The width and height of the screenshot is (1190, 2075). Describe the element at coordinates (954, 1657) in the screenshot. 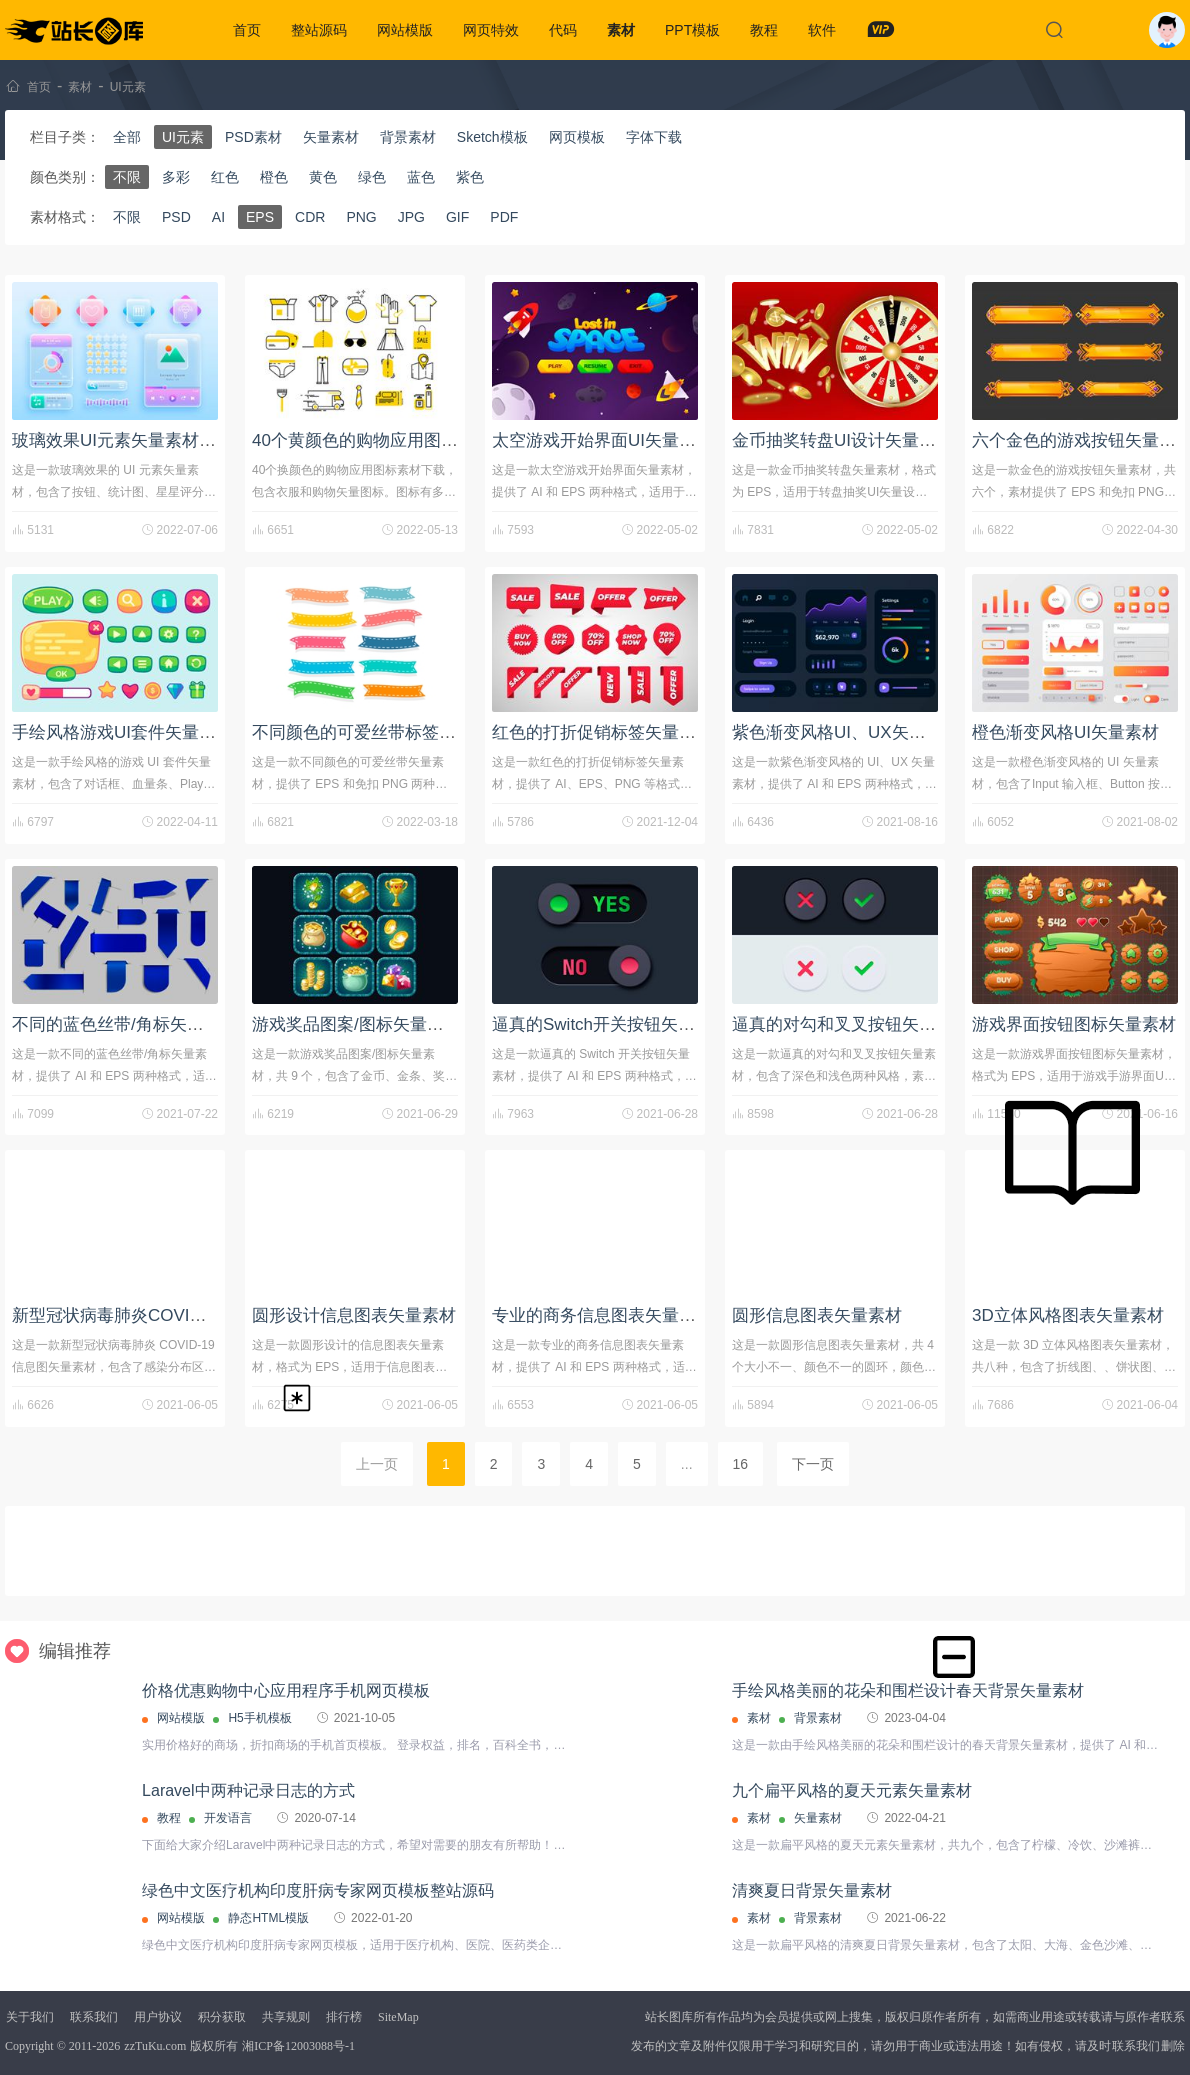

I see `remove a file from the diff view` at that location.